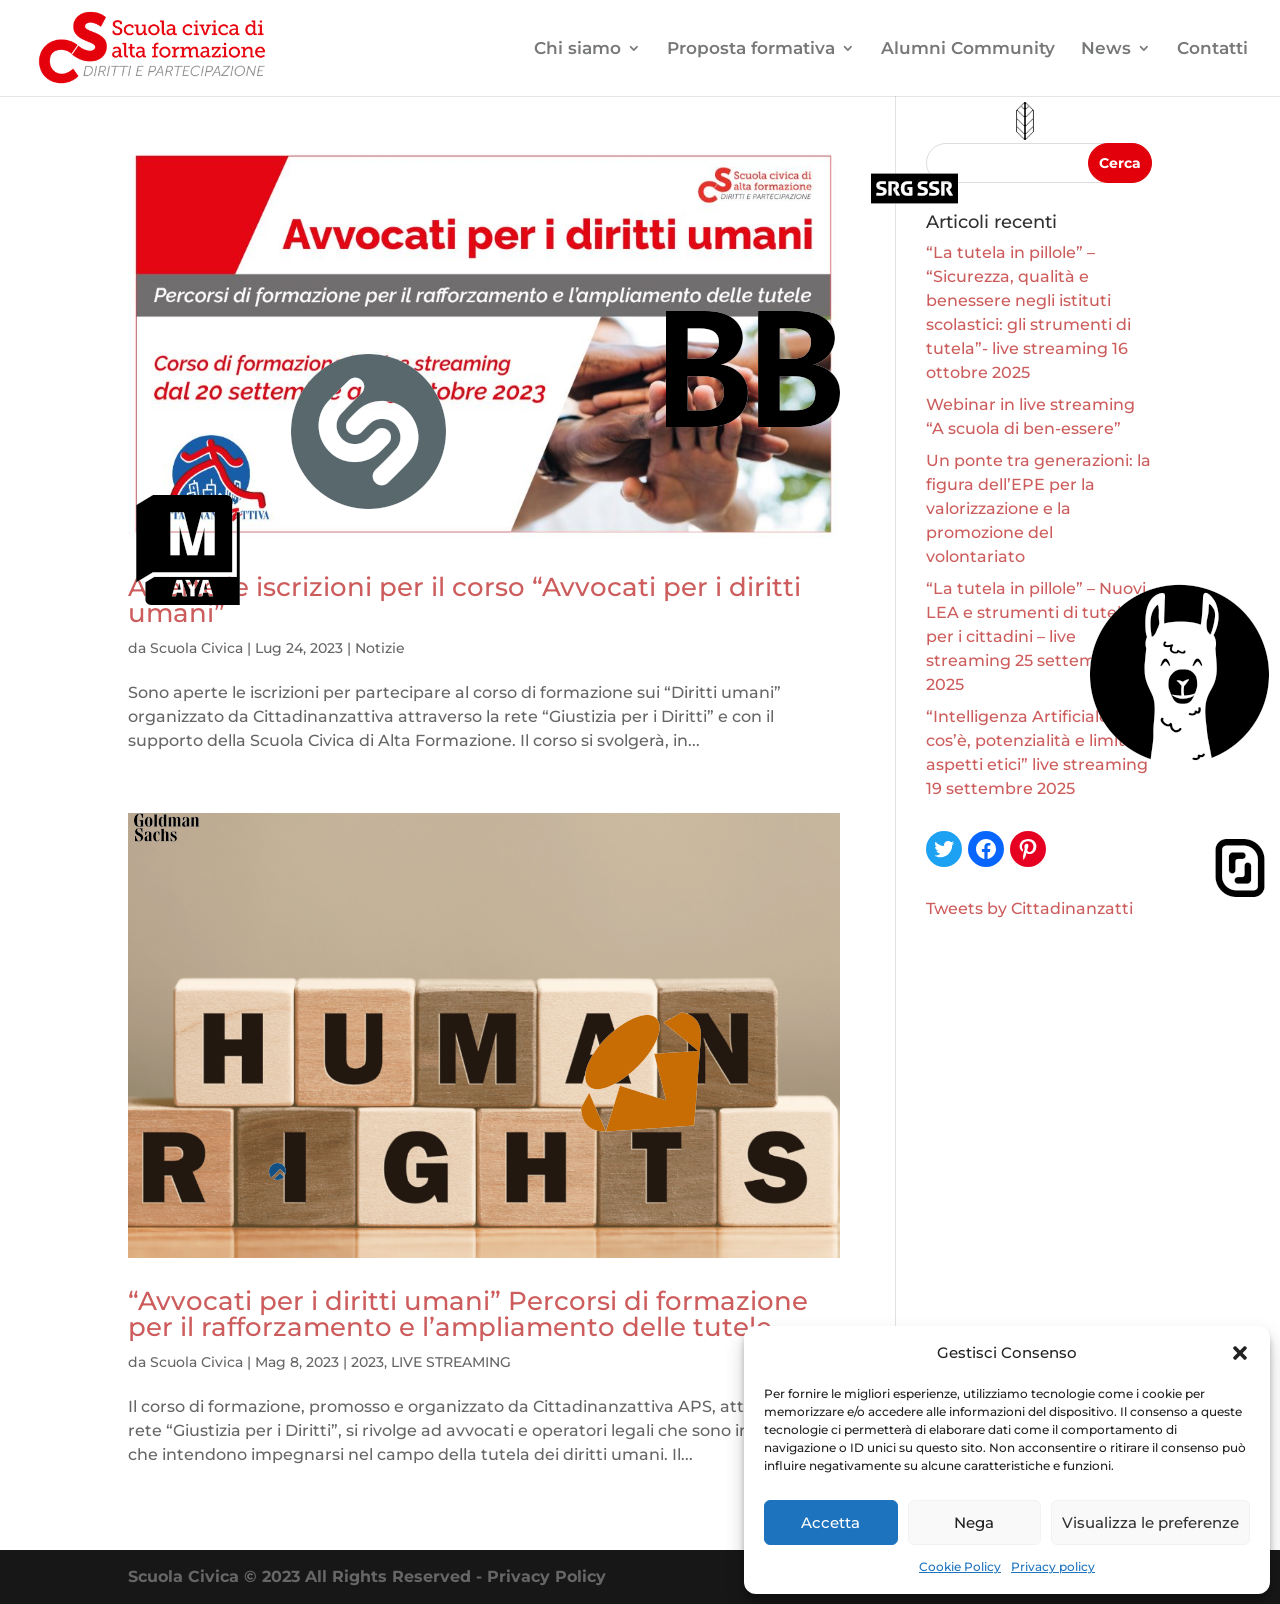 This screenshot has width=1280, height=1604. What do you see at coordinates (641, 1072) in the screenshot?
I see `ruby programming language logo` at bounding box center [641, 1072].